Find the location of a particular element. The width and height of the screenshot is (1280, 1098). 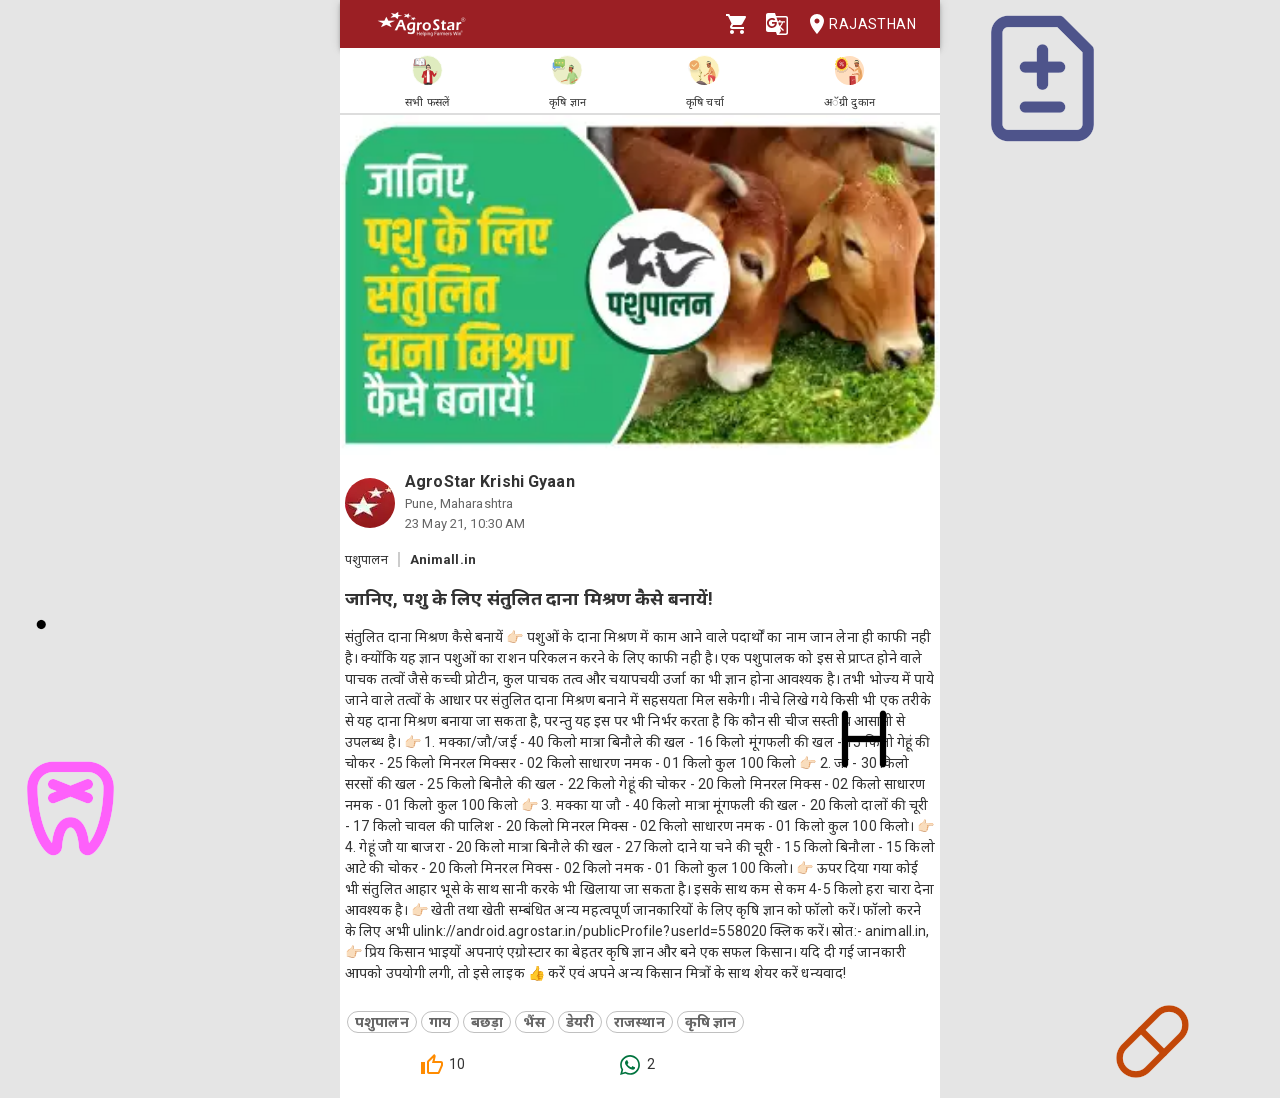

access medication reminders or prescriptions is located at coordinates (1152, 1041).